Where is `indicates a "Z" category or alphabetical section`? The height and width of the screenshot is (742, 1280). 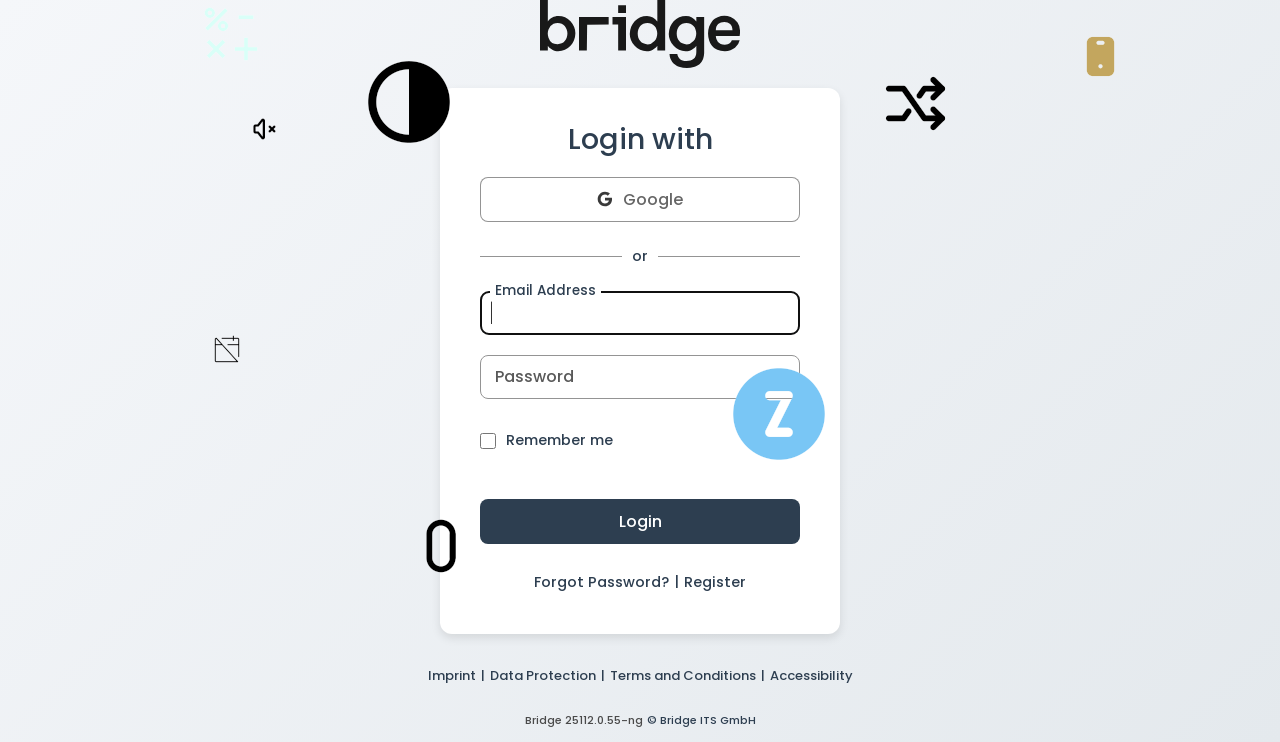
indicates a "Z" category or alphabetical section is located at coordinates (779, 414).